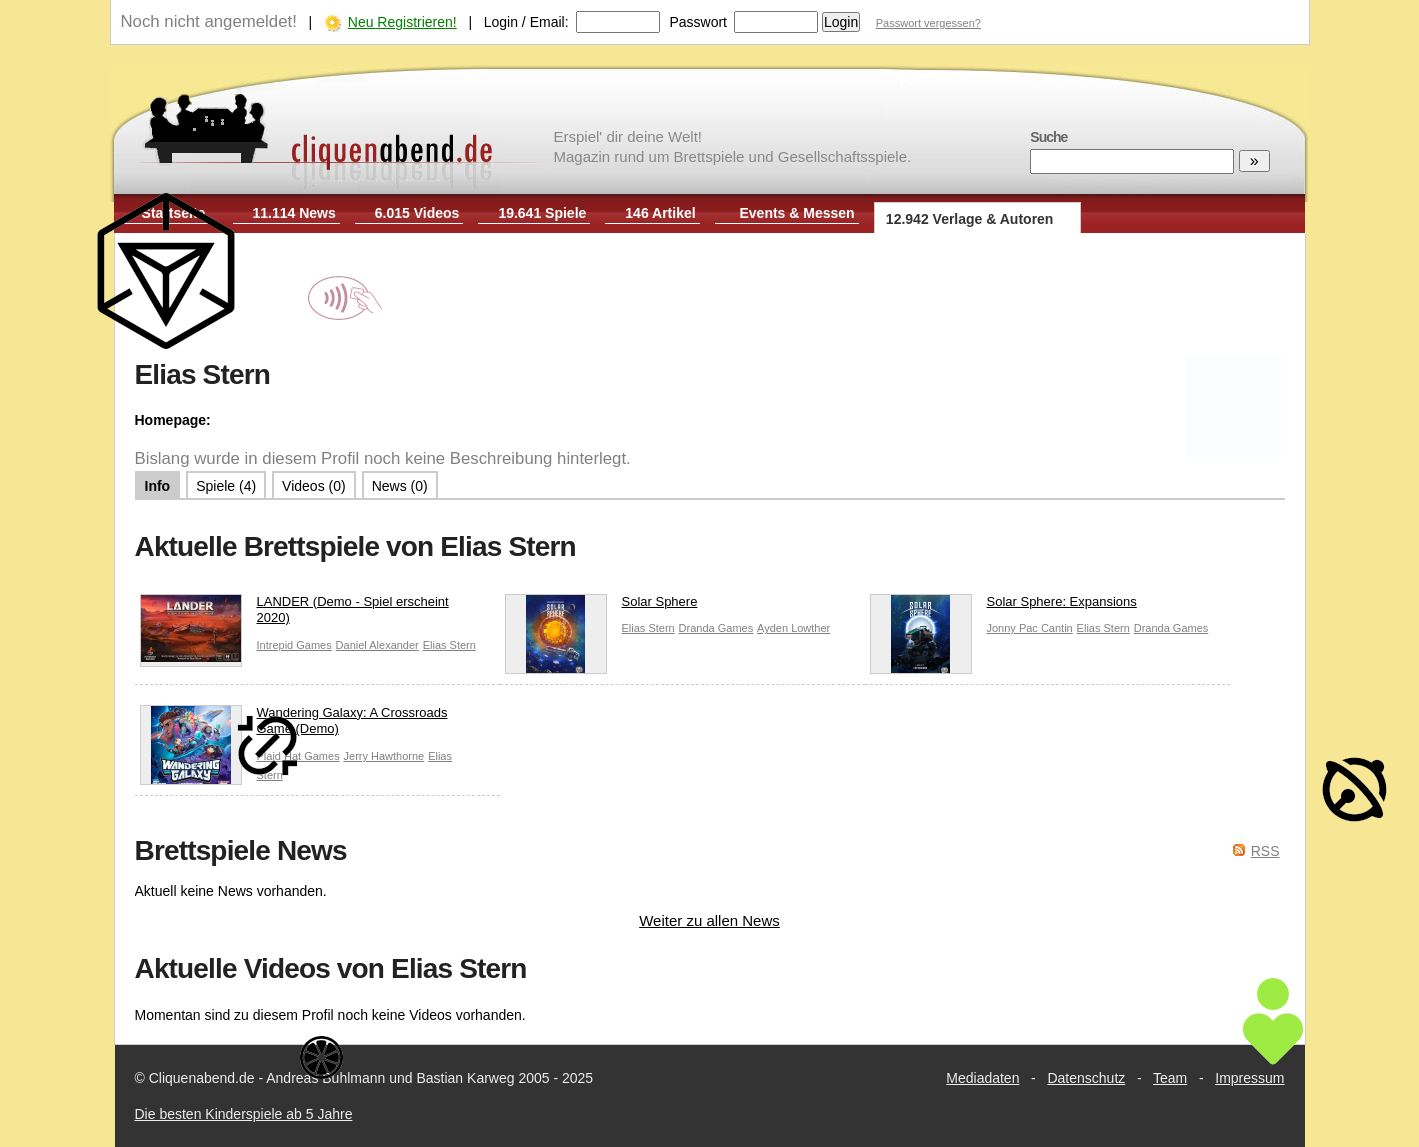 This screenshot has width=1419, height=1147. I want to click on indicates contactless payment is accepted, so click(345, 298).